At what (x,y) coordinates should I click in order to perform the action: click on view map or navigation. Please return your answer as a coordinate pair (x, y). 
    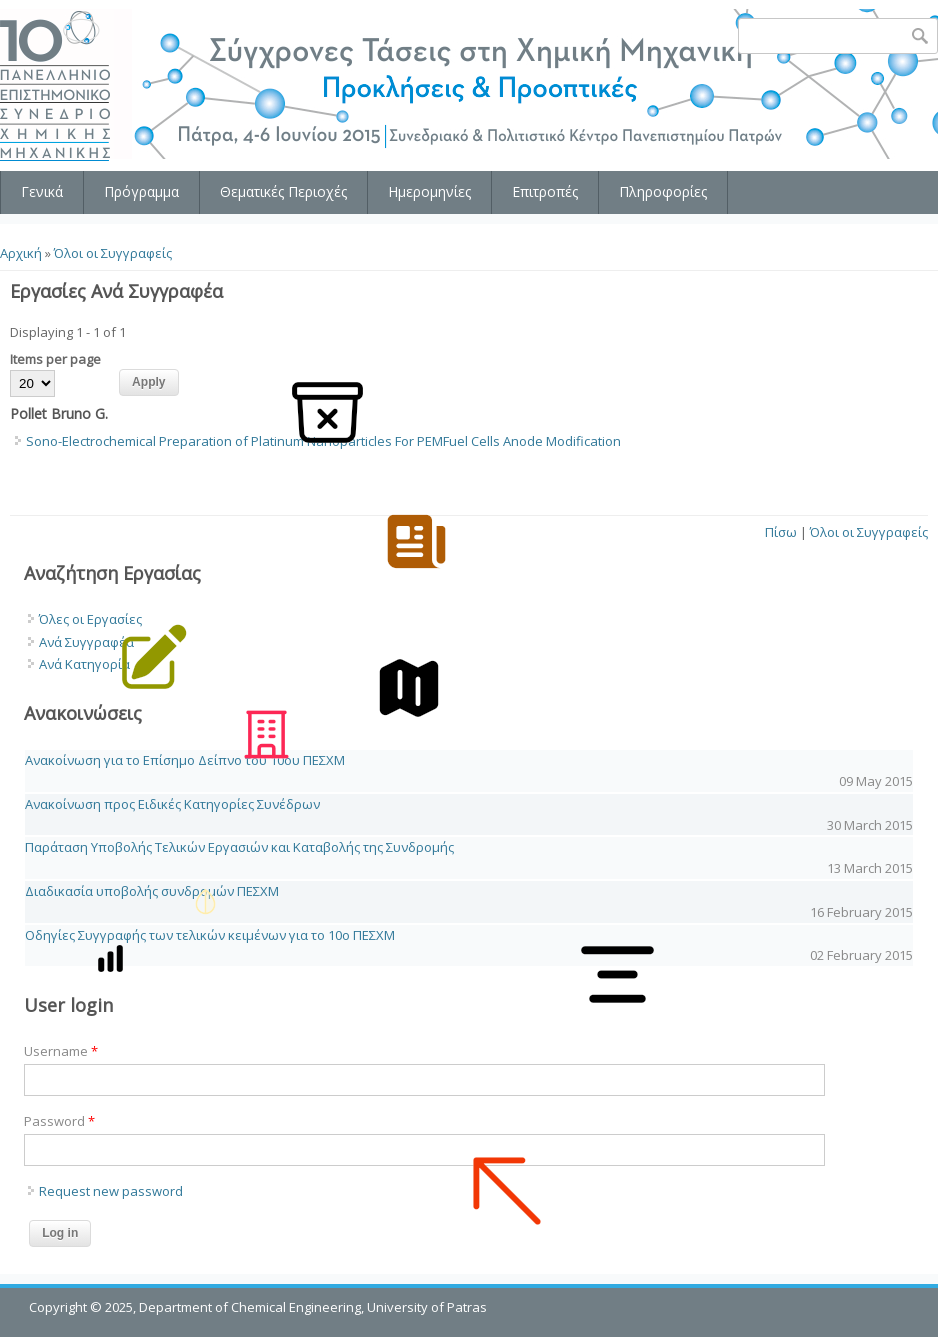
    Looking at the image, I should click on (409, 688).